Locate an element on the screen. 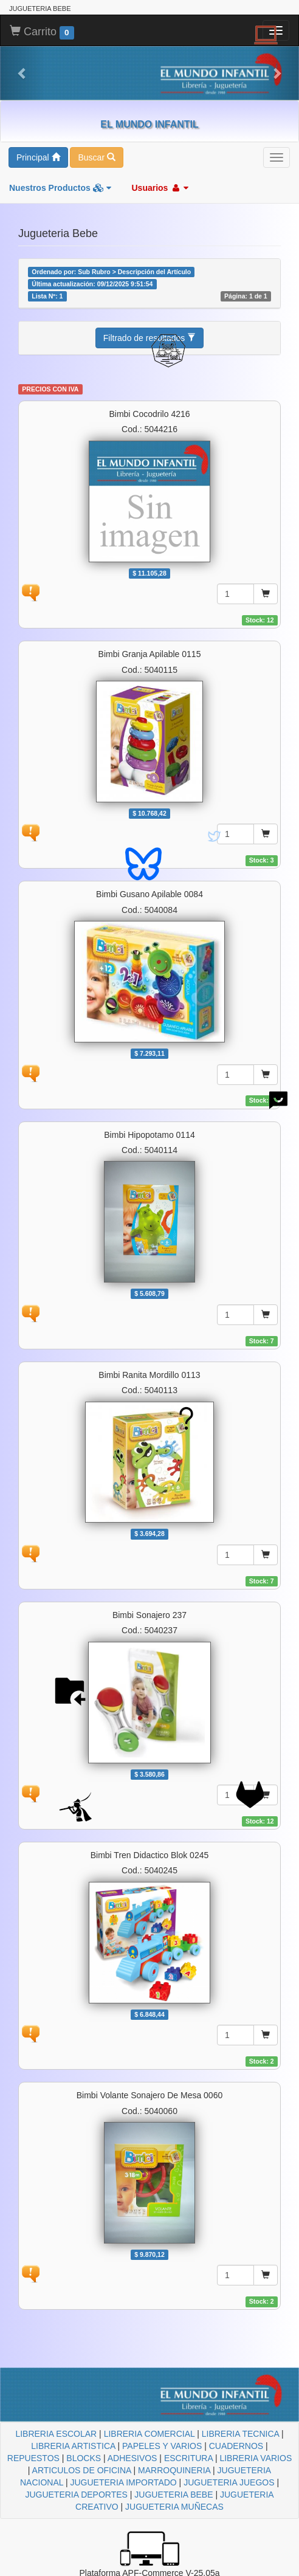  view received files or downloads is located at coordinates (69, 1690).